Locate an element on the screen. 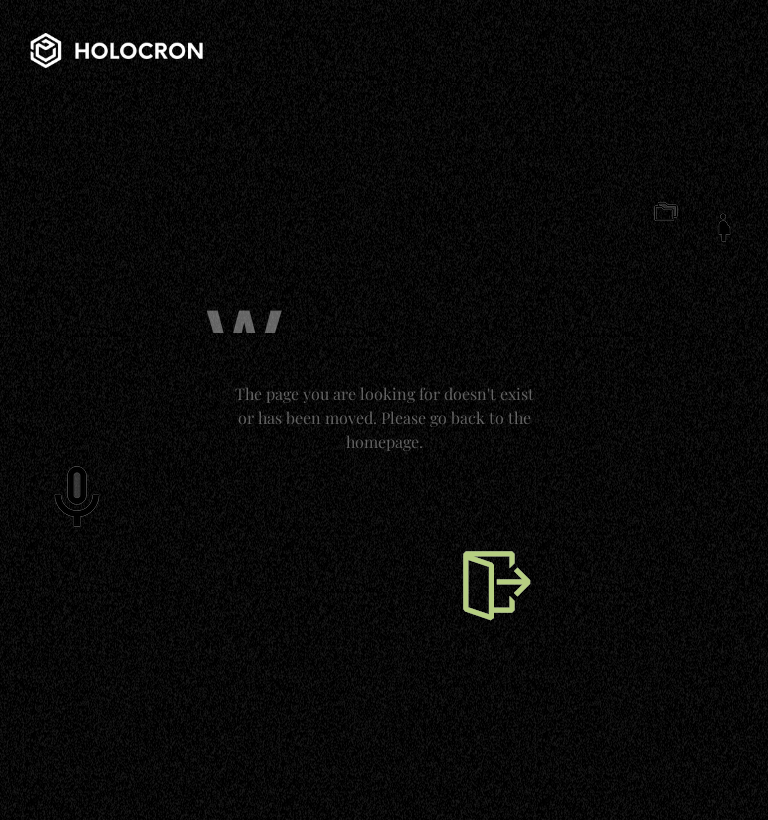 The width and height of the screenshot is (768, 820). sign out of your account is located at coordinates (494, 582).